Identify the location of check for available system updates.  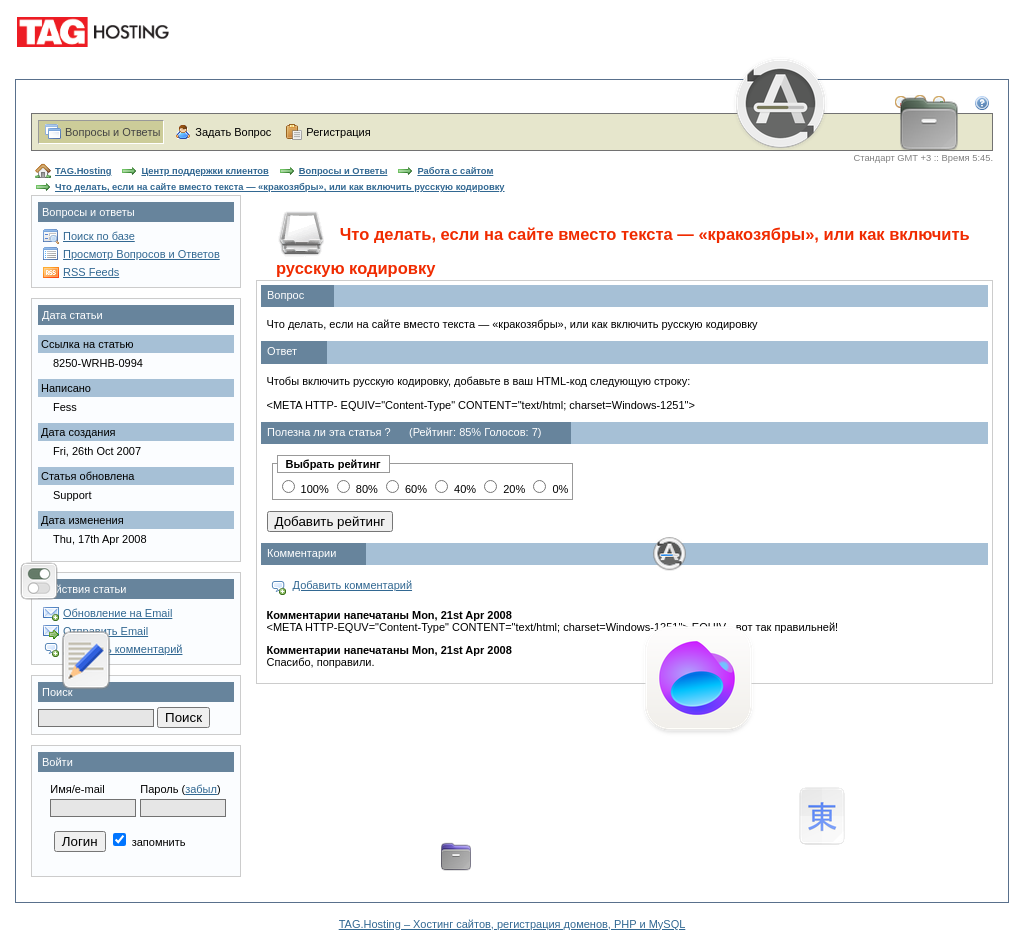
(669, 553).